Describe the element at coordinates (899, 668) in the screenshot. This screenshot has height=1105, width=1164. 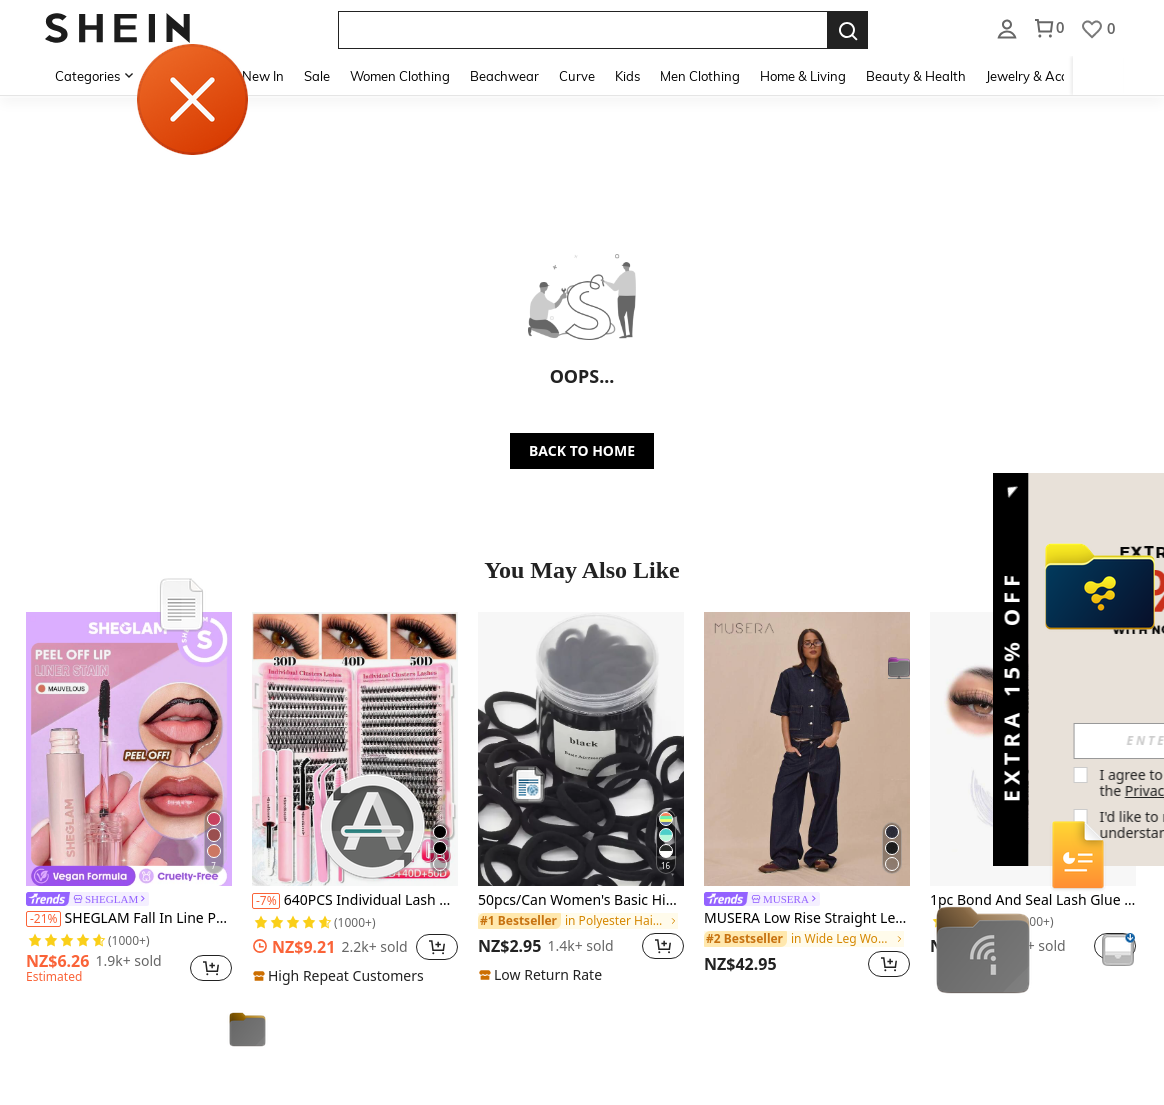
I see `access remote or network folder` at that location.